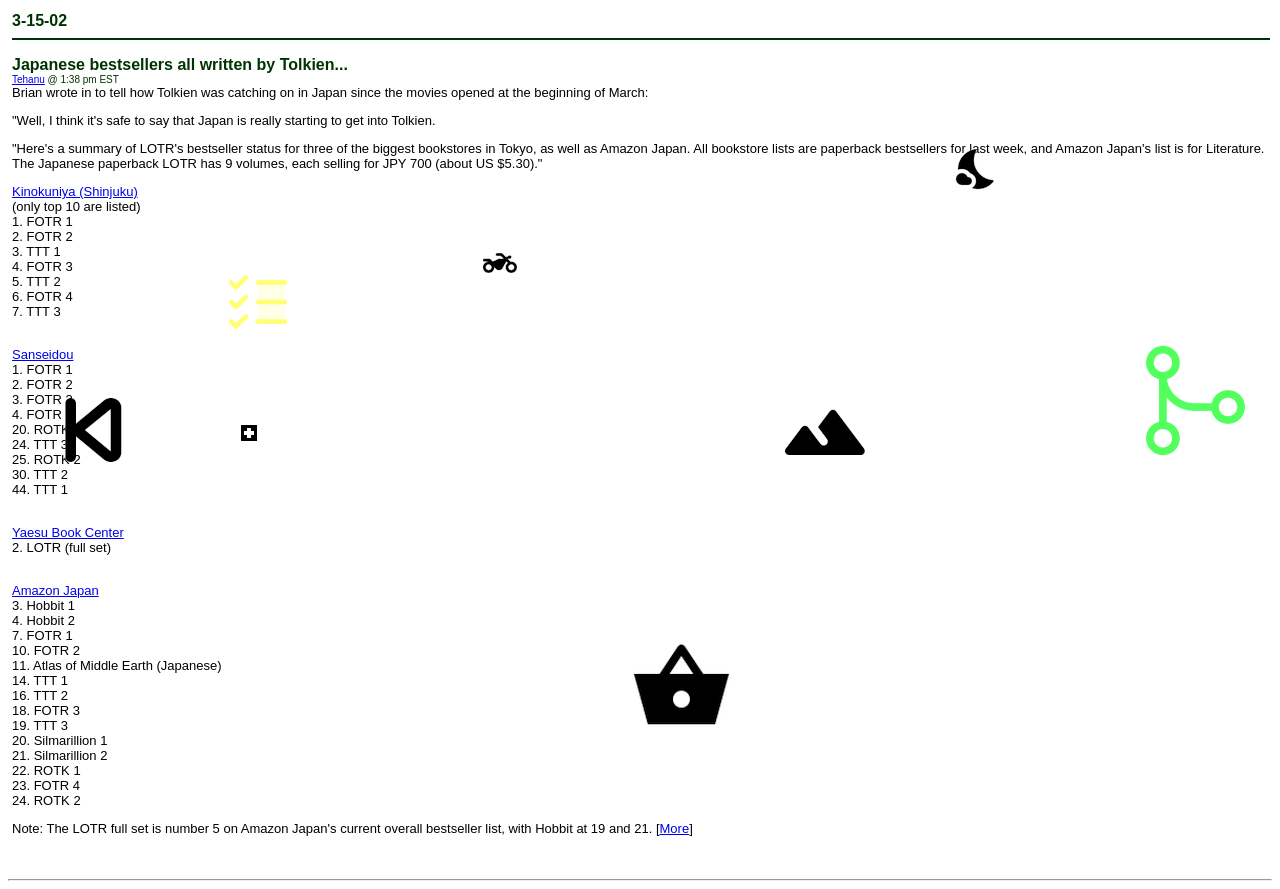  I want to click on select motorcycle as transportation mode, so click(500, 263).